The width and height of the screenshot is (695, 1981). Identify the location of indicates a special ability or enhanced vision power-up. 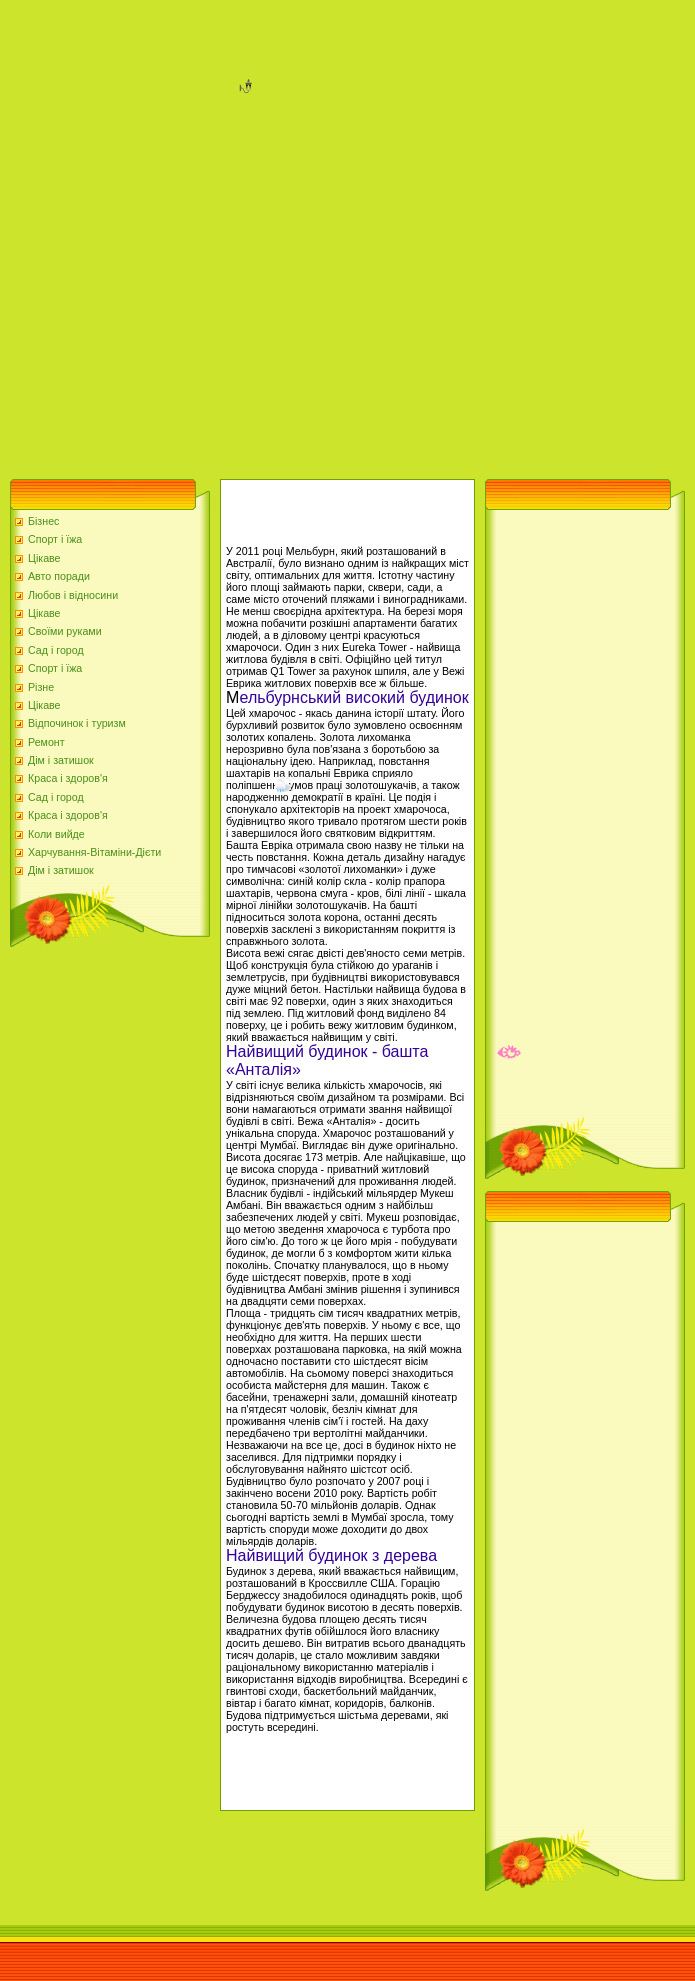
(509, 1053).